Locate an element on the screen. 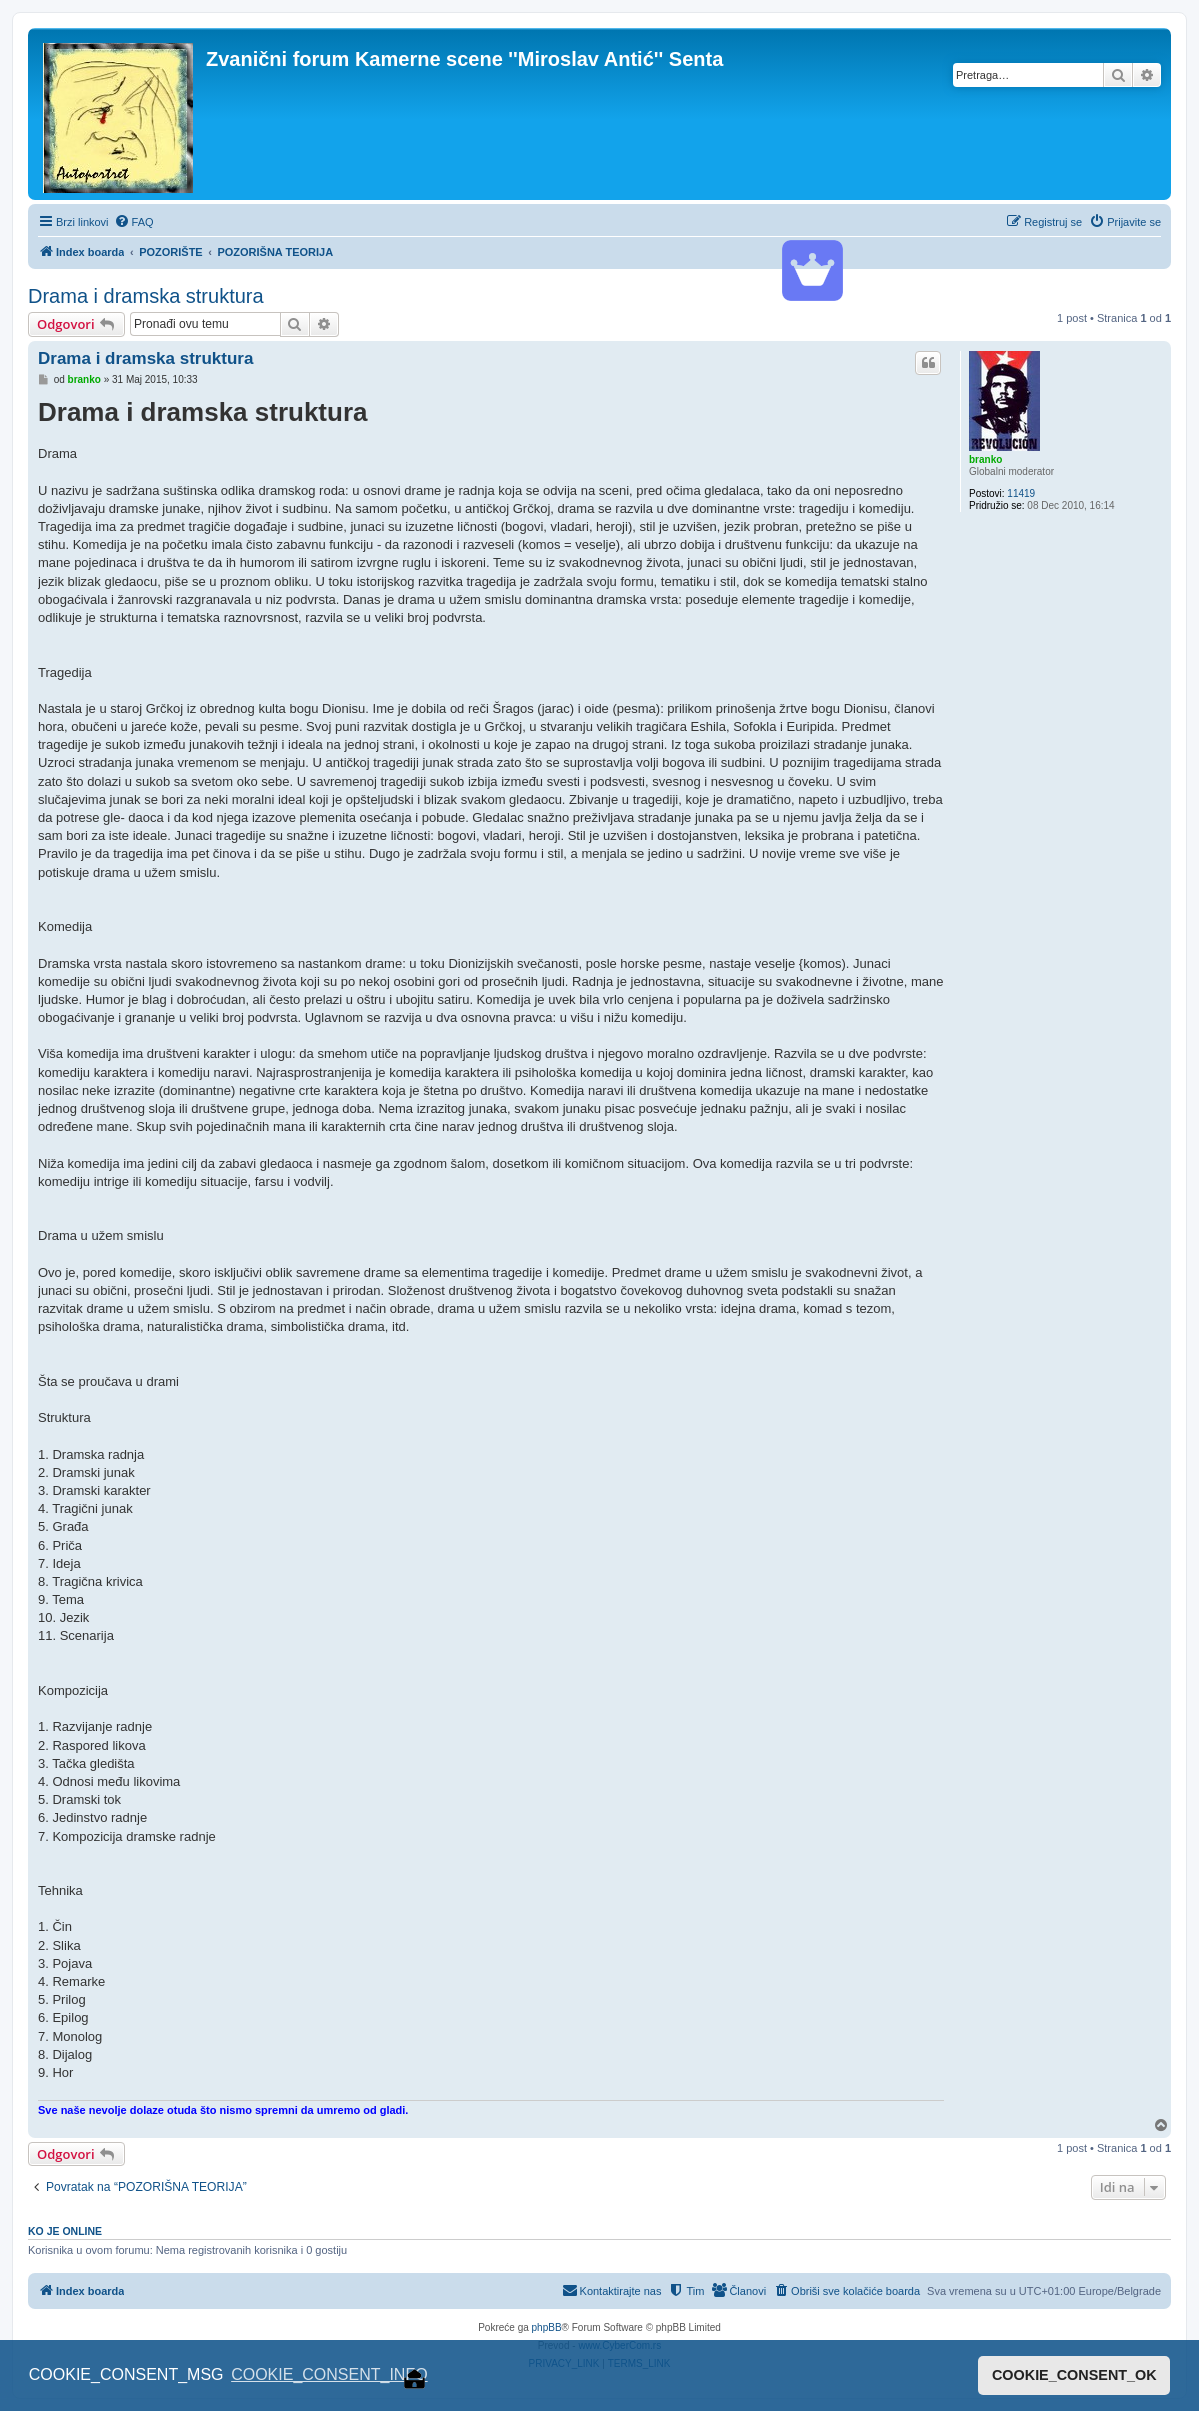 The height and width of the screenshot is (2411, 1199). web awesome brand logo is located at coordinates (812, 270).